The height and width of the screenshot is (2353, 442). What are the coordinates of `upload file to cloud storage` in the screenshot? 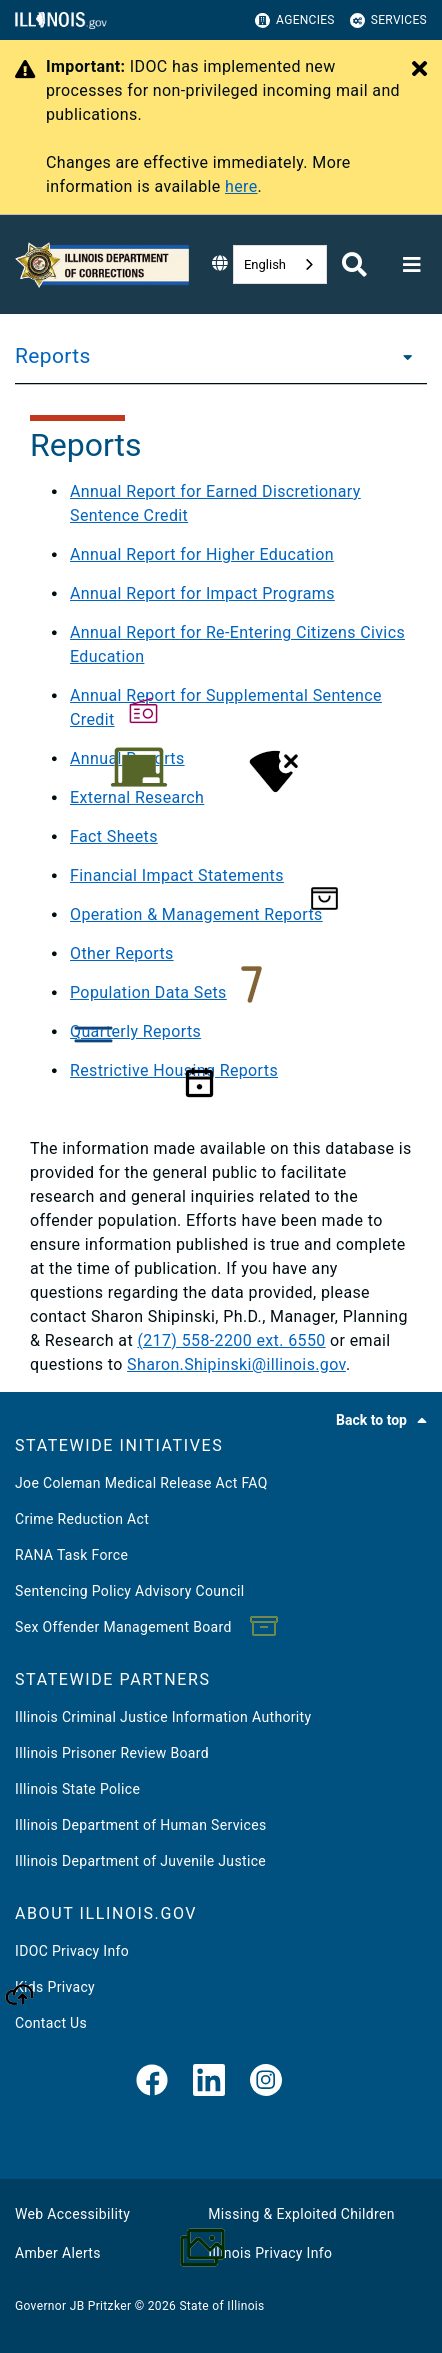 It's located at (19, 1994).